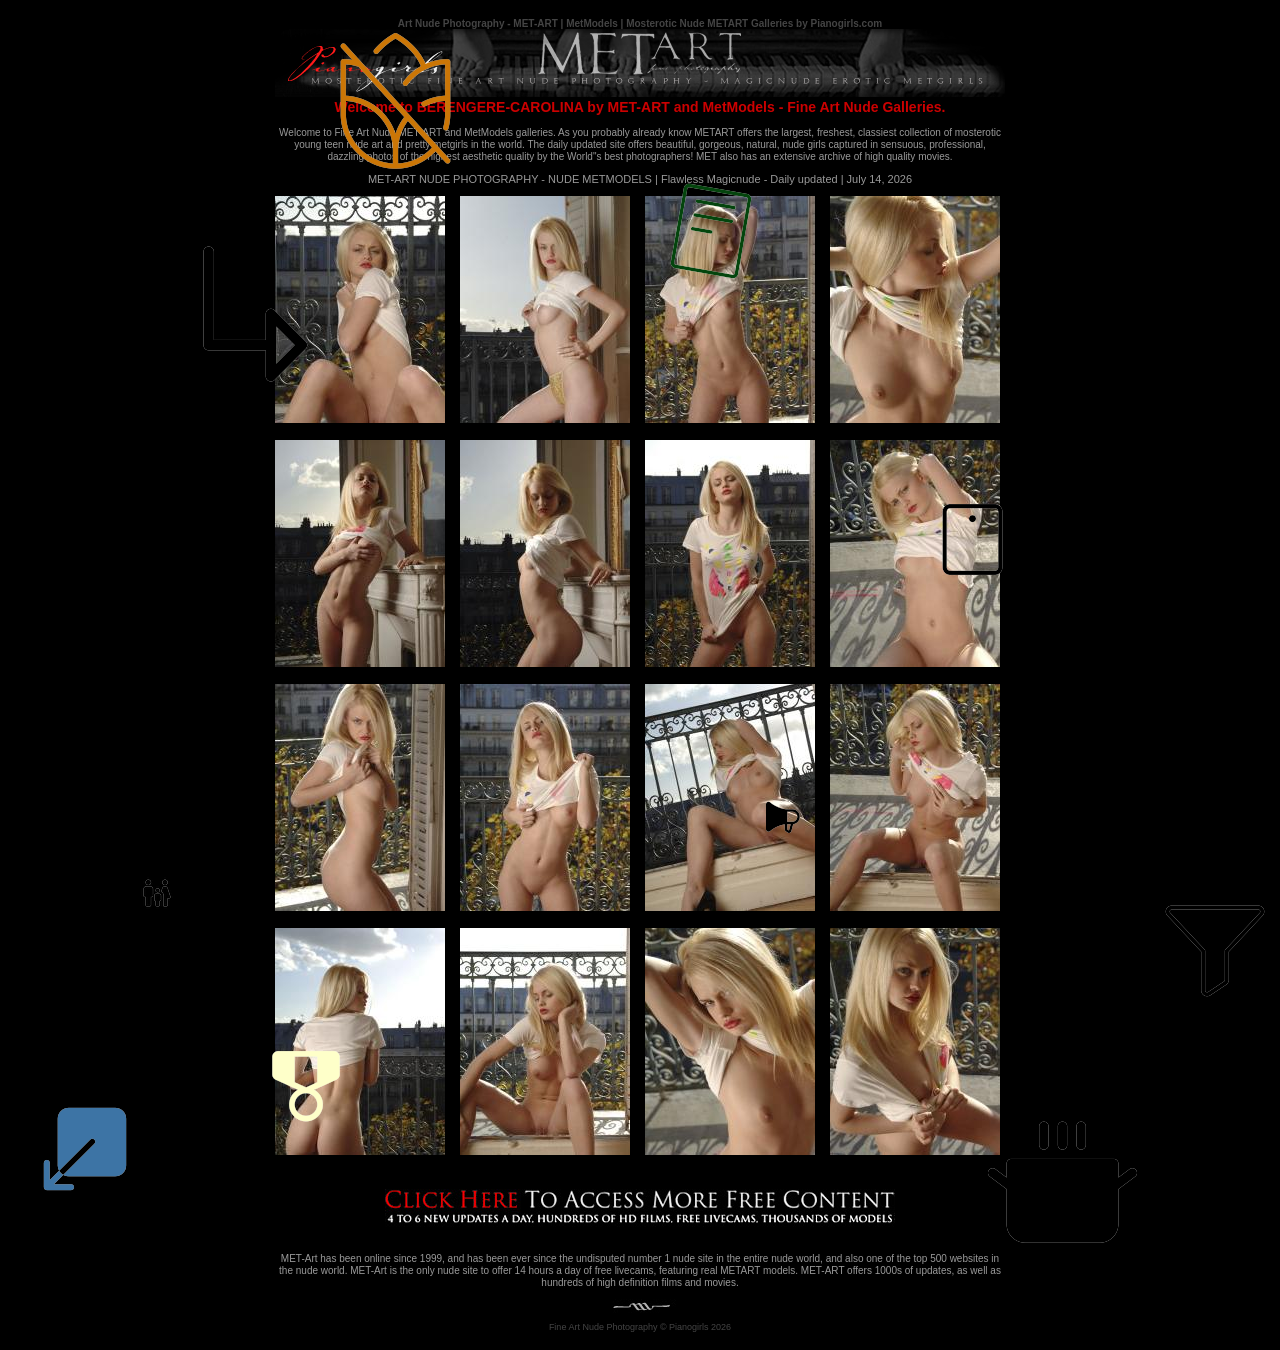  What do you see at coordinates (1062, 1191) in the screenshot?
I see `access recipes or cooking features` at bounding box center [1062, 1191].